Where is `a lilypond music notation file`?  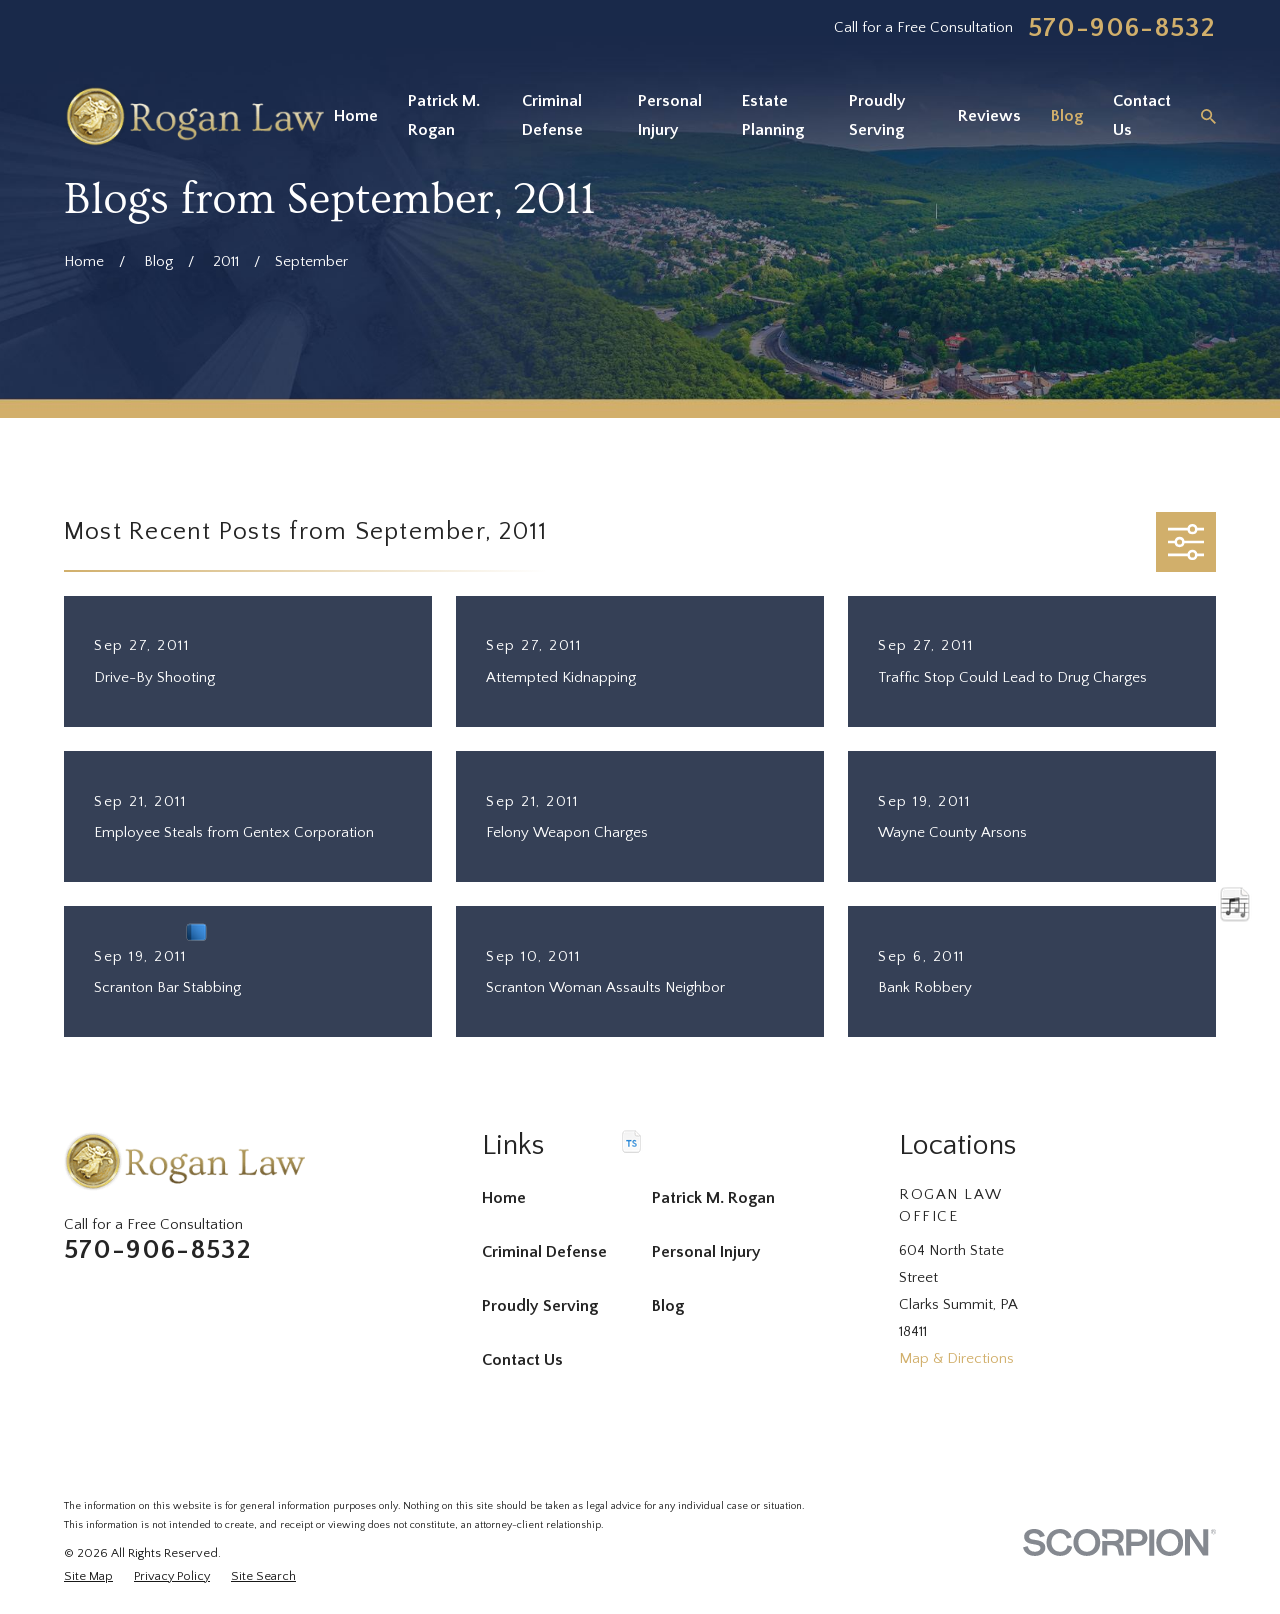 a lilypond music notation file is located at coordinates (1235, 904).